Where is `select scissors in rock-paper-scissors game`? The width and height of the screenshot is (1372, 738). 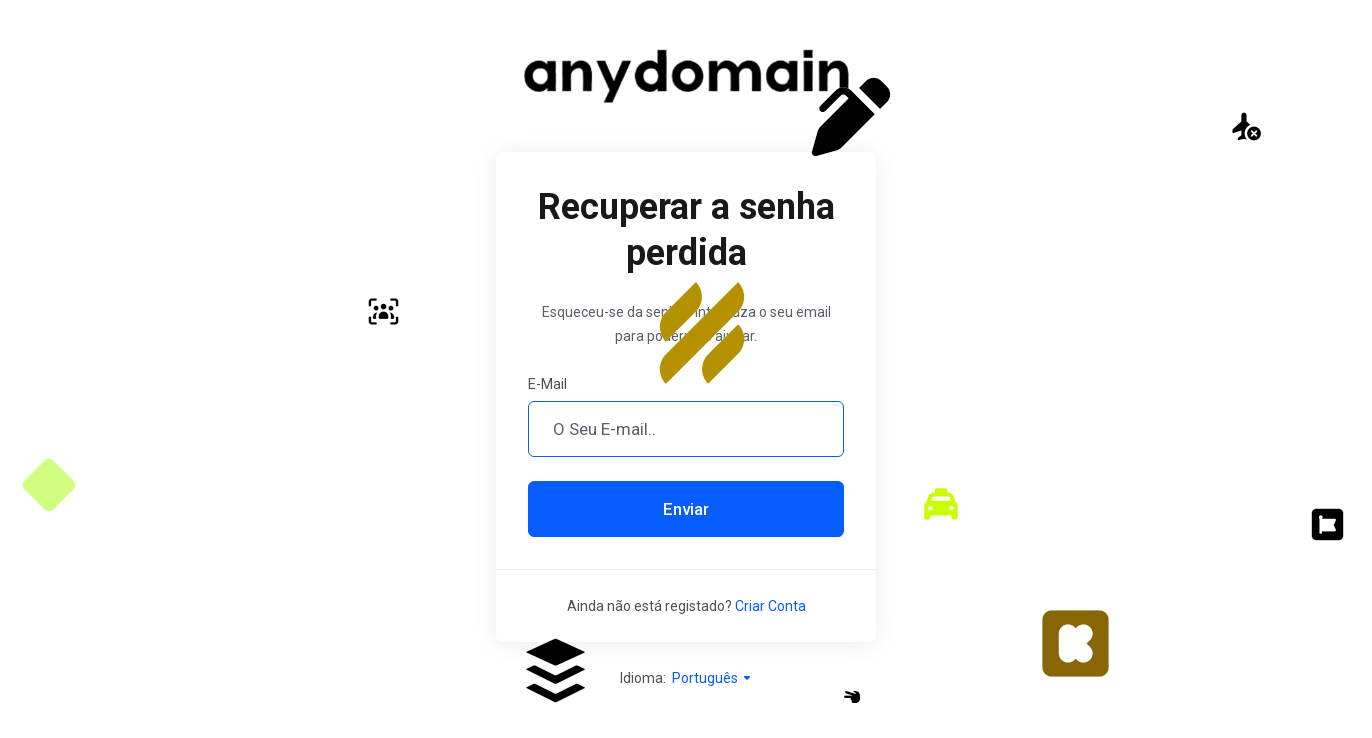 select scissors in rock-paper-scissors game is located at coordinates (852, 697).